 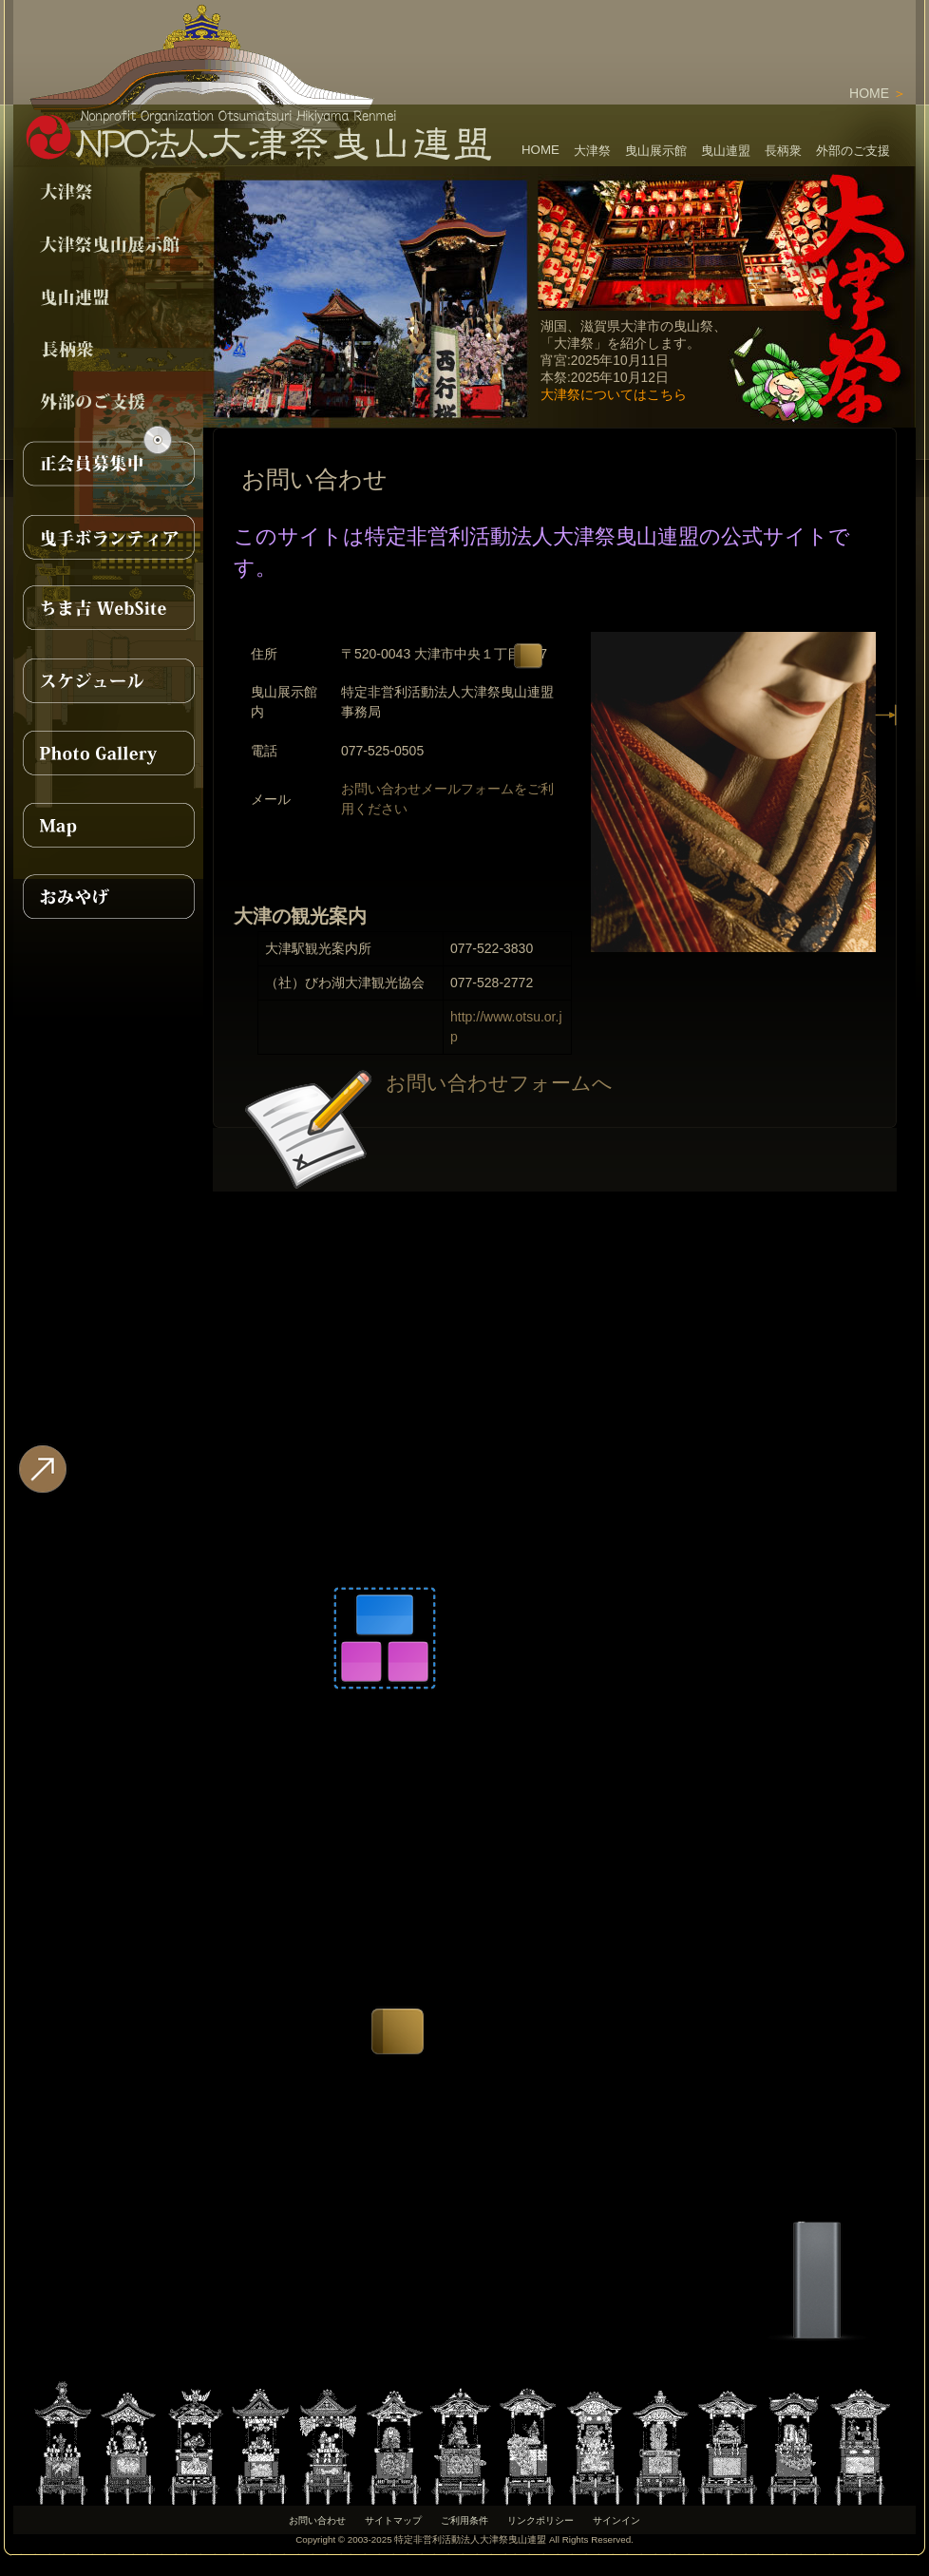 I want to click on access your desktop folder, so click(x=528, y=655).